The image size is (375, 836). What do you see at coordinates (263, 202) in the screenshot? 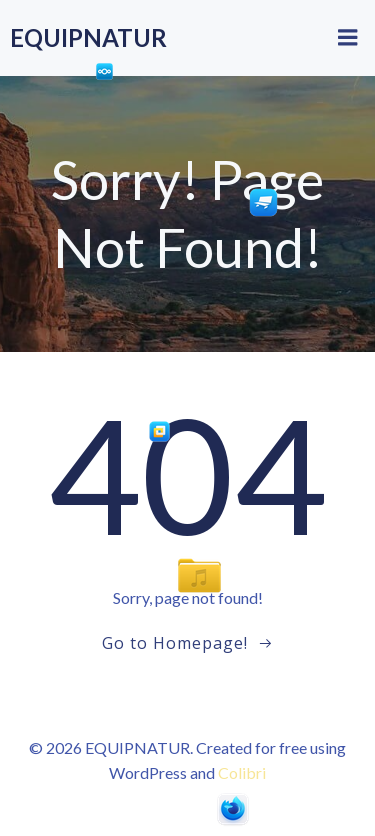
I see `open blockbench 3d modeling application` at bounding box center [263, 202].